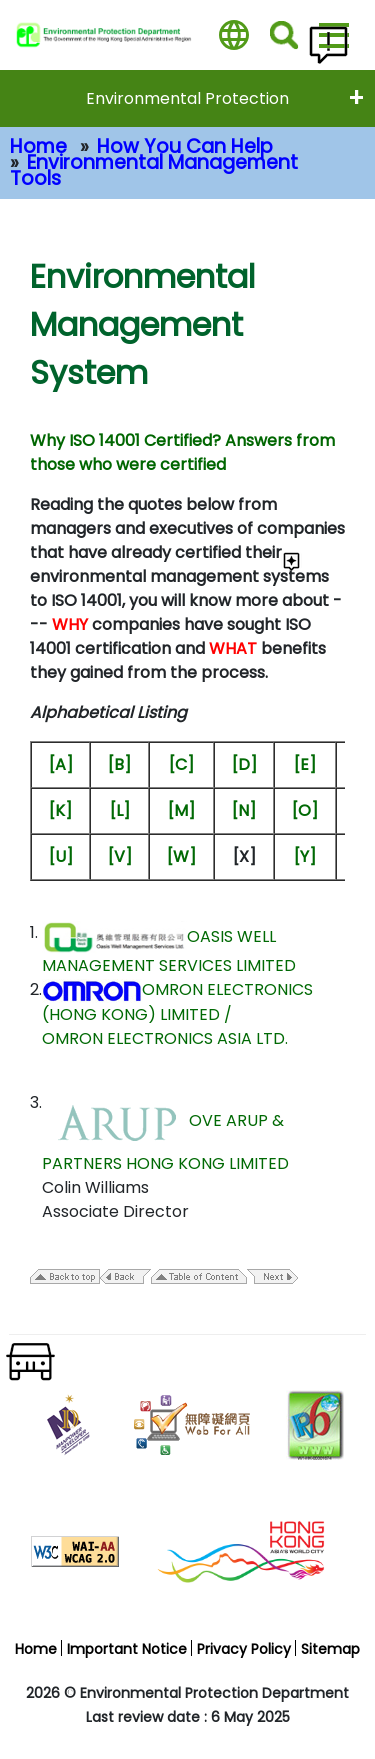 The width and height of the screenshot is (375, 1759). What do you see at coordinates (30, 1362) in the screenshot?
I see `select jeep or off-road vehicle type` at bounding box center [30, 1362].